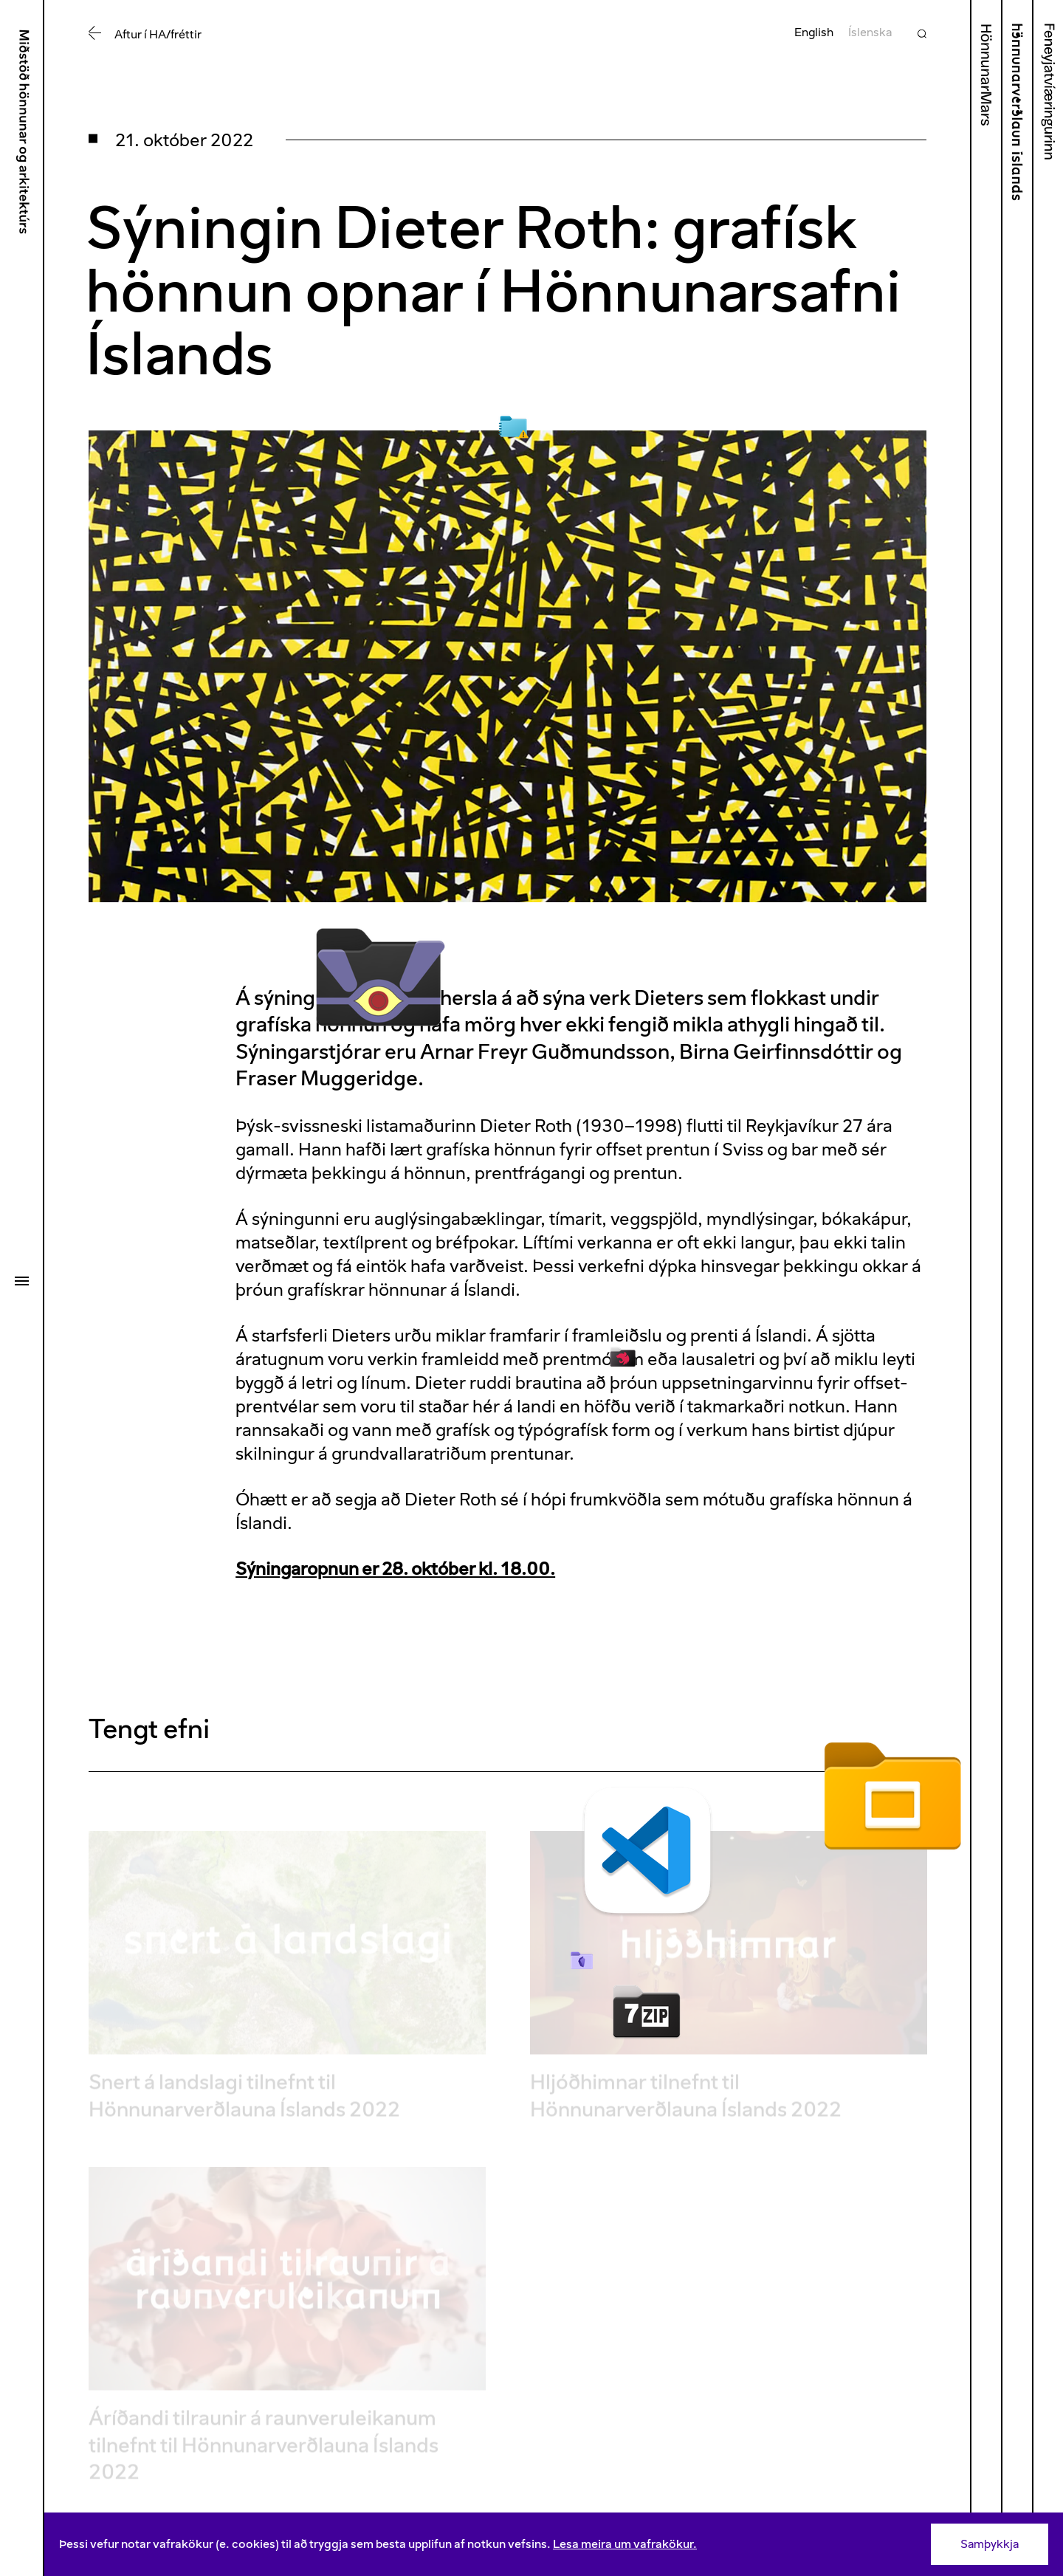  Describe the element at coordinates (892, 1799) in the screenshot. I see `open folder containing google slides files` at that location.